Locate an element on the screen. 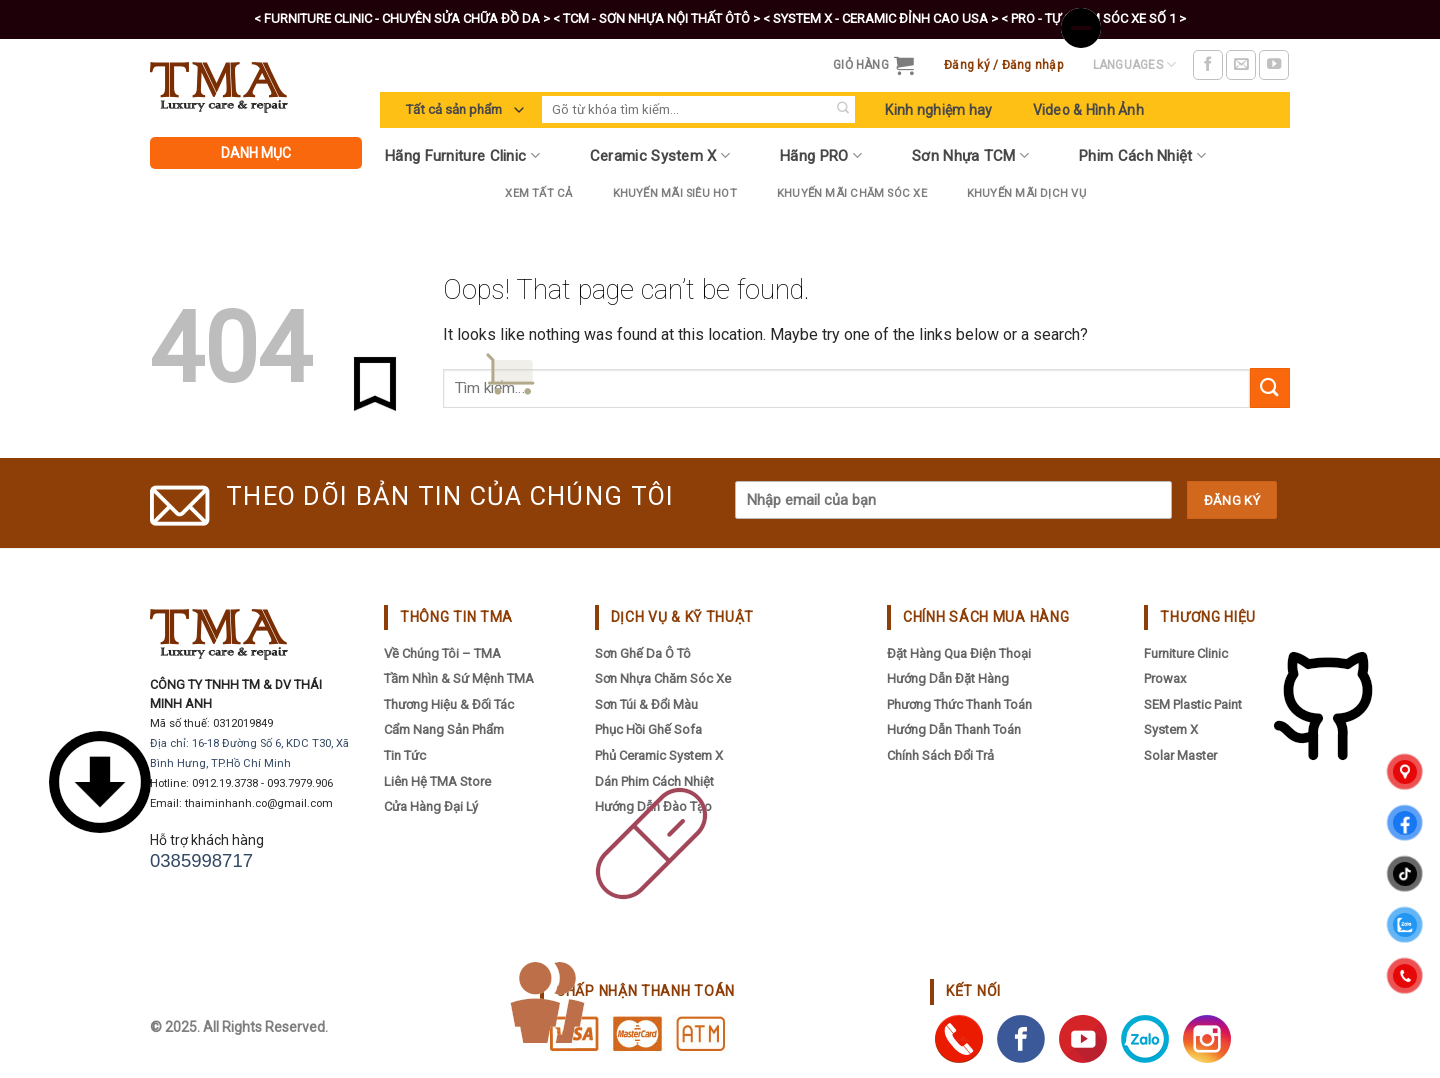 The image size is (1440, 1078). download a file or content is located at coordinates (100, 782).